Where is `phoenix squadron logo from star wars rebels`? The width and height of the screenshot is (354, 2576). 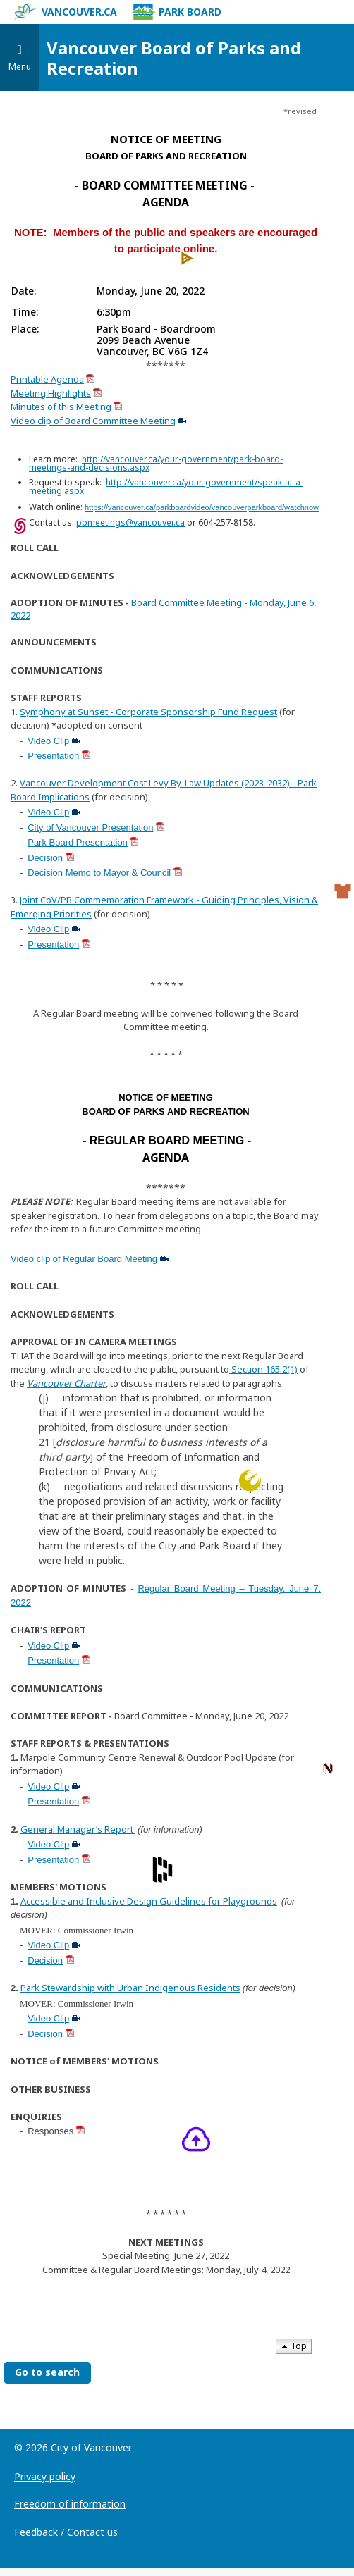
phoenix squadron logo from star wars rebels is located at coordinates (250, 1480).